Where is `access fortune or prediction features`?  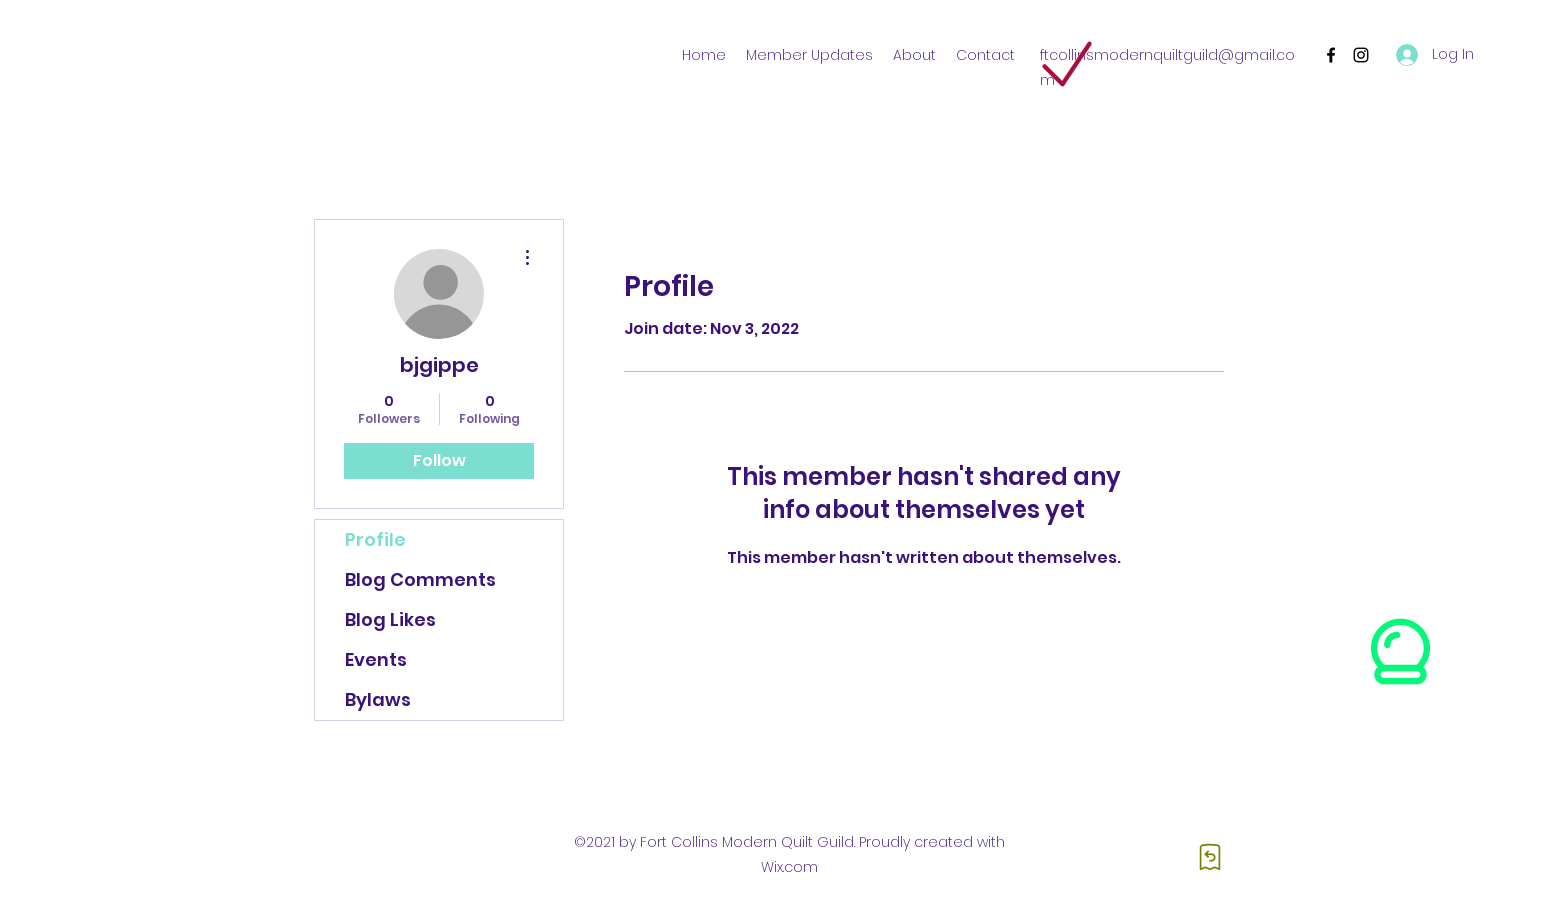 access fortune or prediction features is located at coordinates (1400, 651).